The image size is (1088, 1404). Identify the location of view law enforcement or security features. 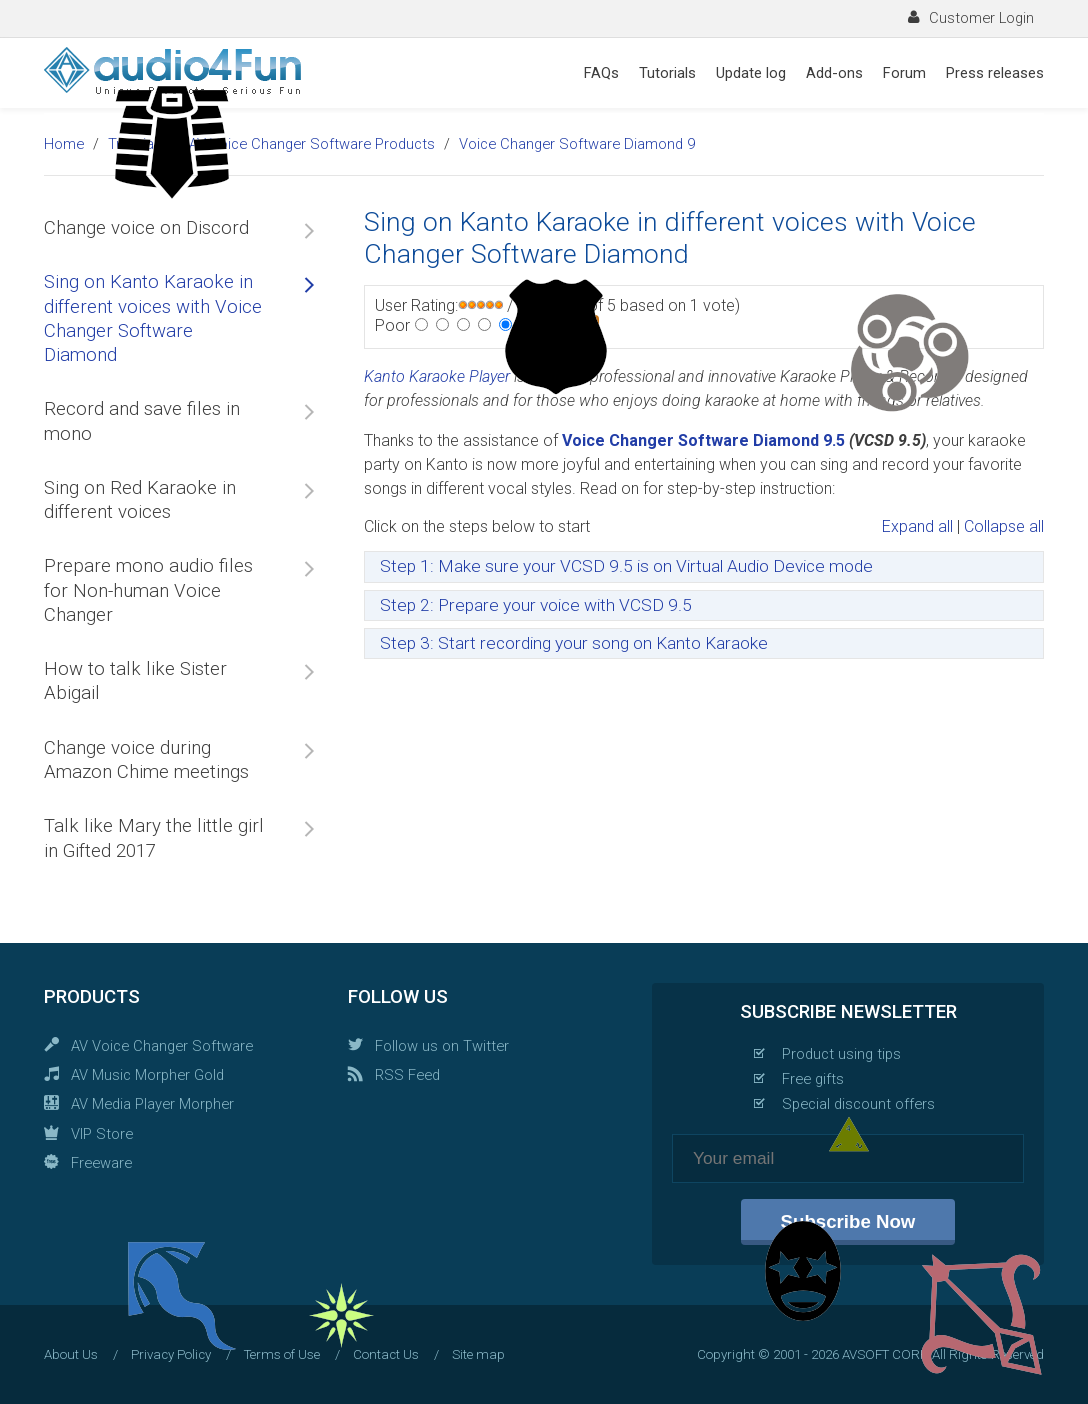
(556, 337).